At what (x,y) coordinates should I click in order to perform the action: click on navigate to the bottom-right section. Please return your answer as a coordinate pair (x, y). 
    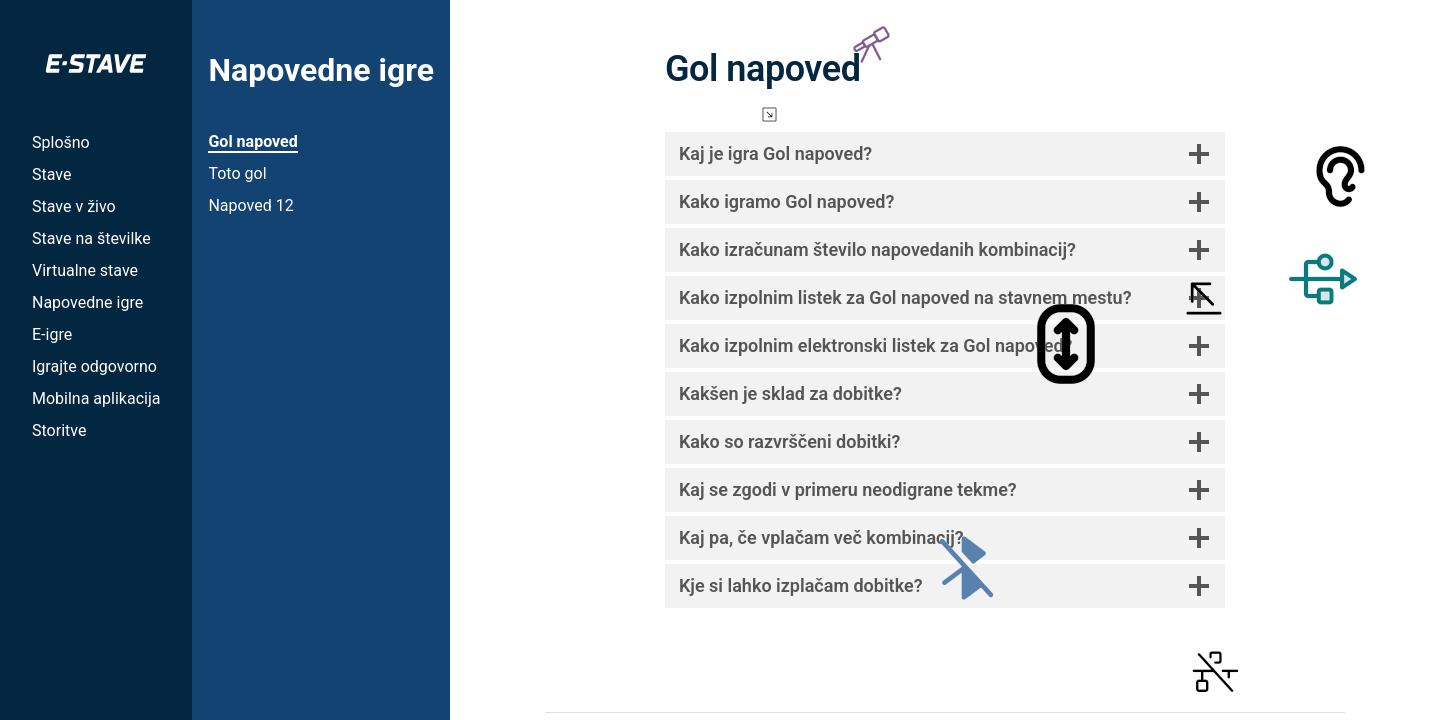
    Looking at the image, I should click on (769, 114).